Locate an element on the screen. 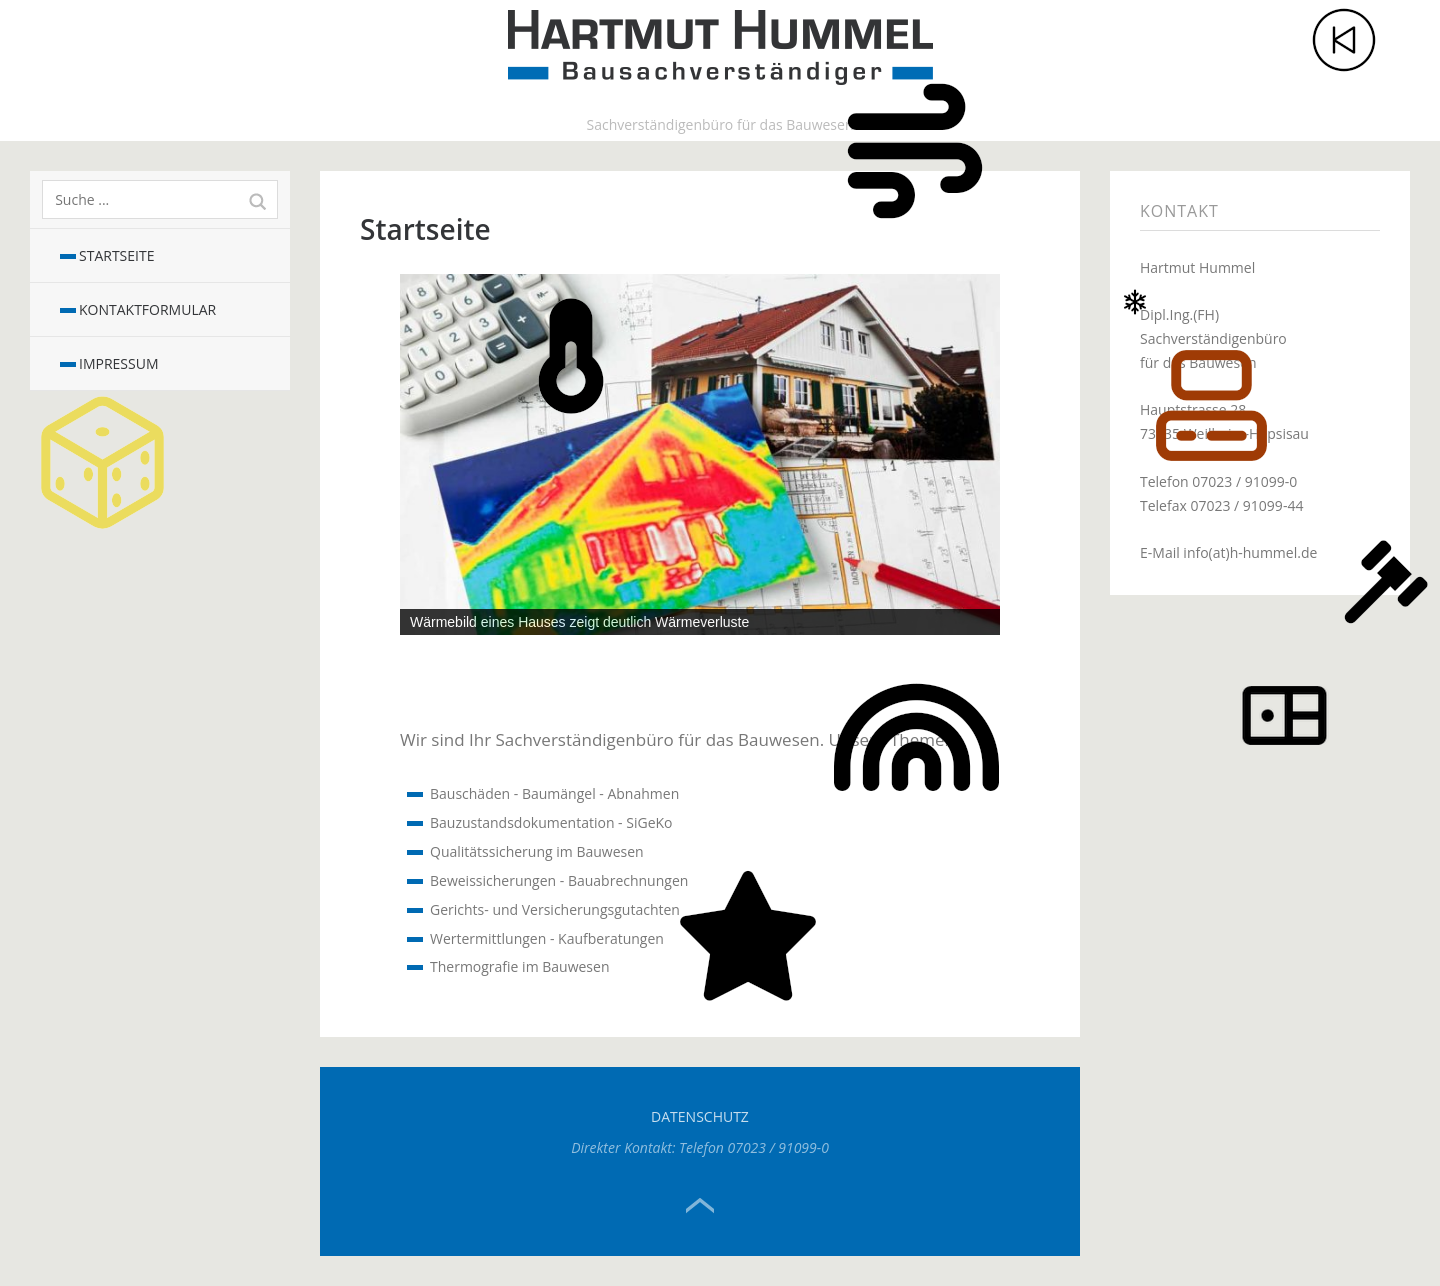  indicates LGBTQ+ pride or inclusivity features is located at coordinates (916, 741).